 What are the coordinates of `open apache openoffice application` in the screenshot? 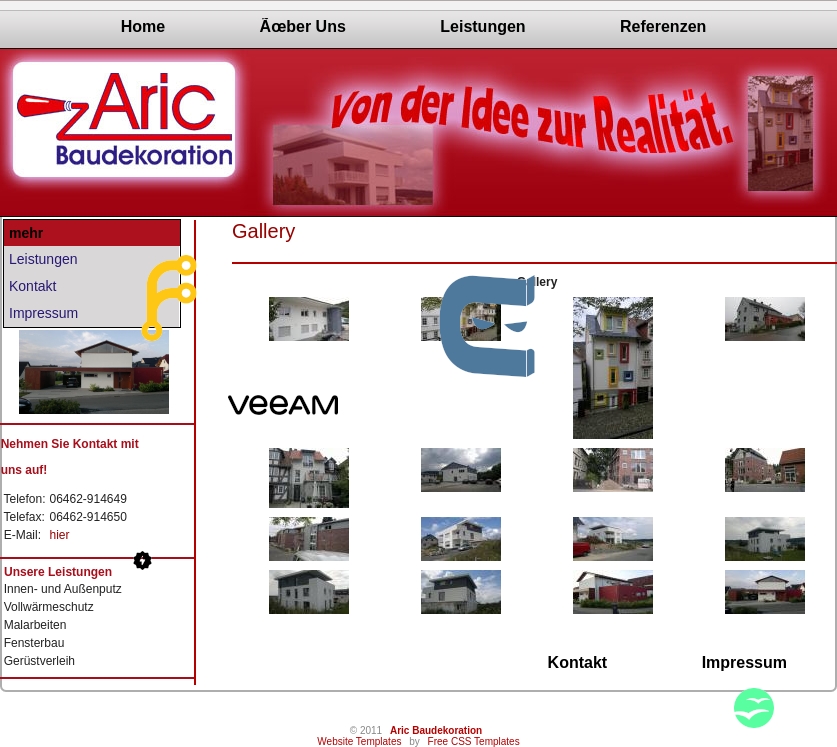 It's located at (754, 708).